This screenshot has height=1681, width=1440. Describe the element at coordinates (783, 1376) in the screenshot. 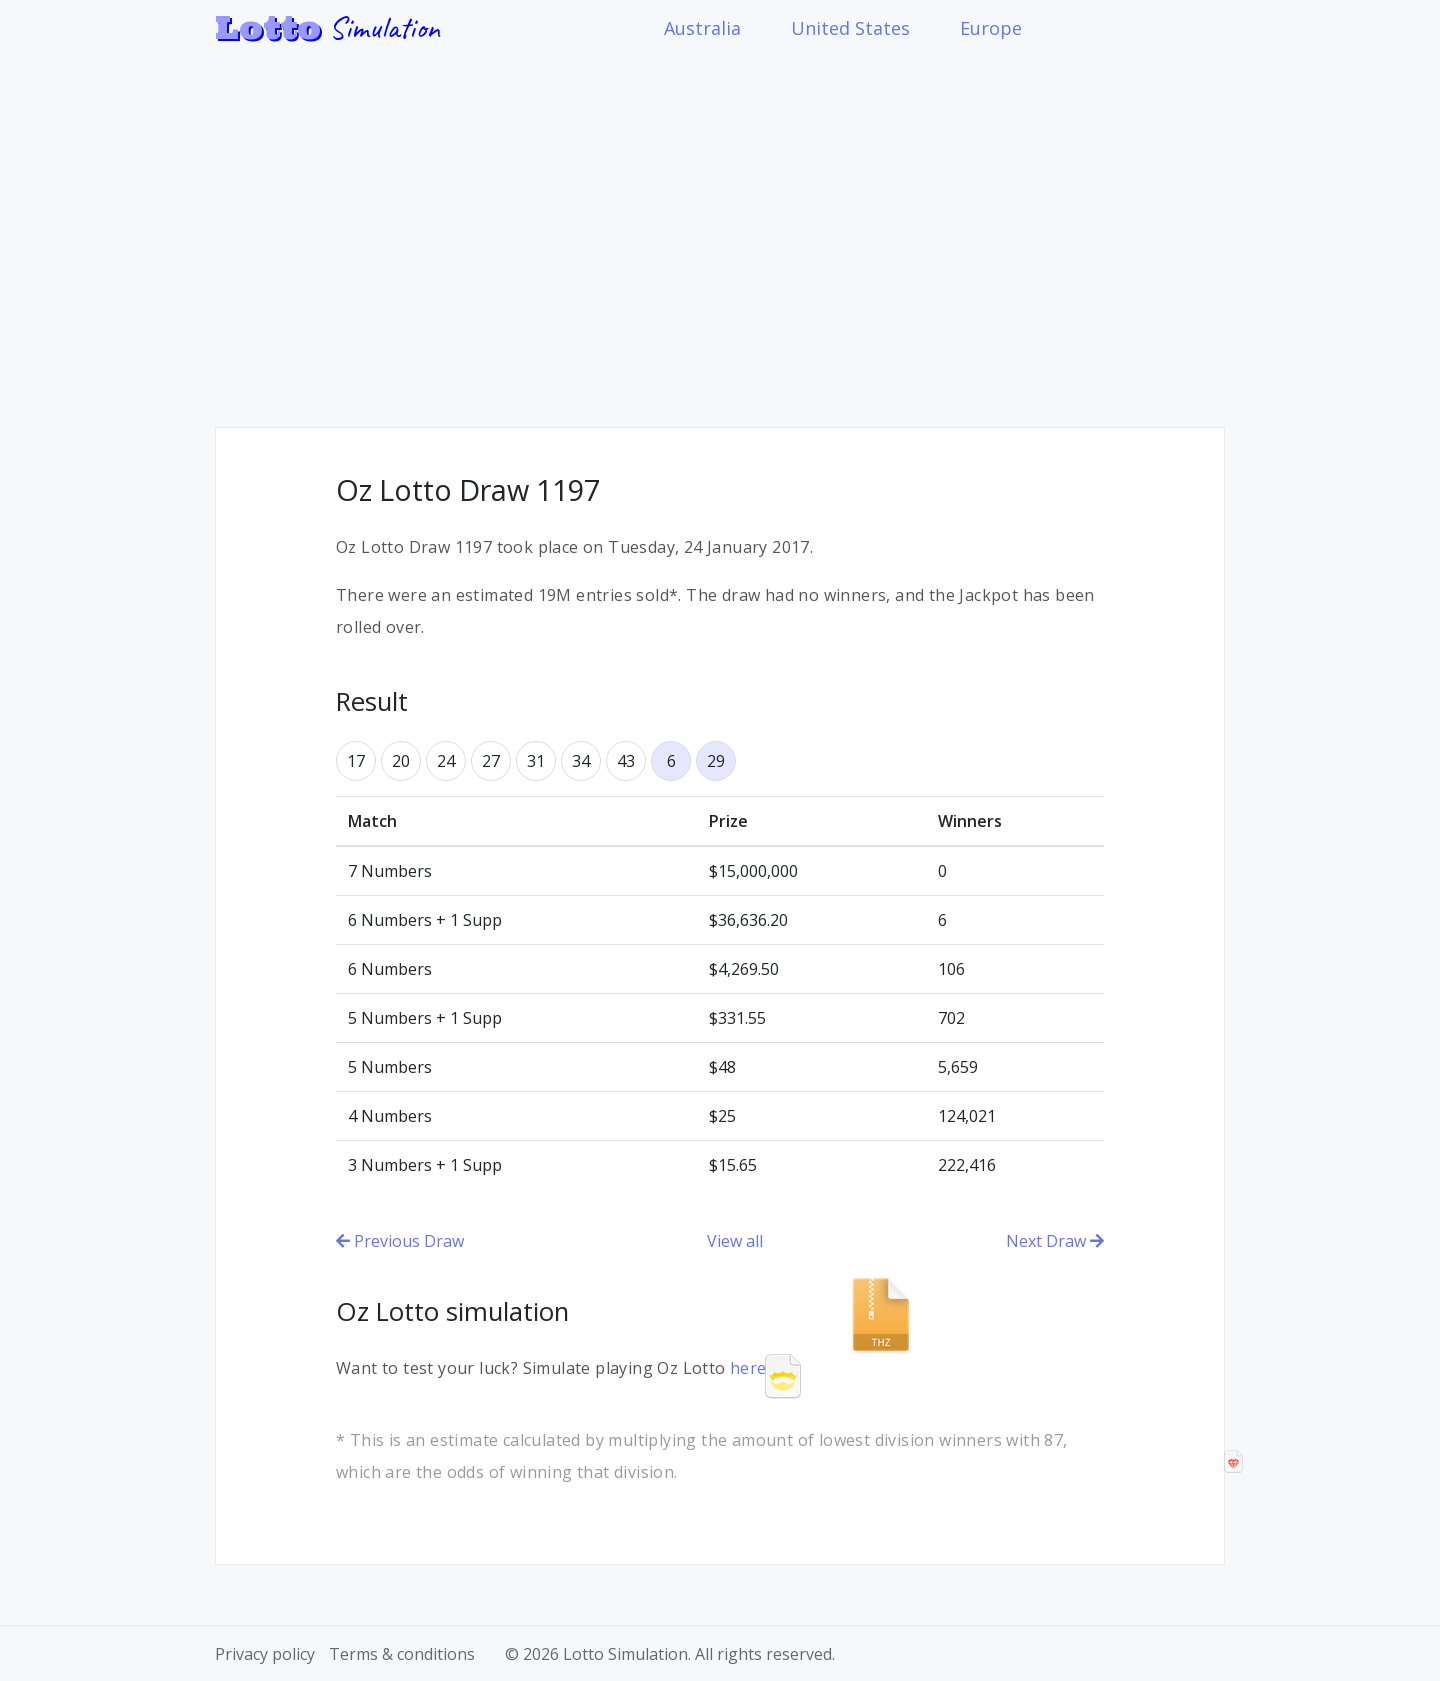

I see `nim programming language source file` at that location.